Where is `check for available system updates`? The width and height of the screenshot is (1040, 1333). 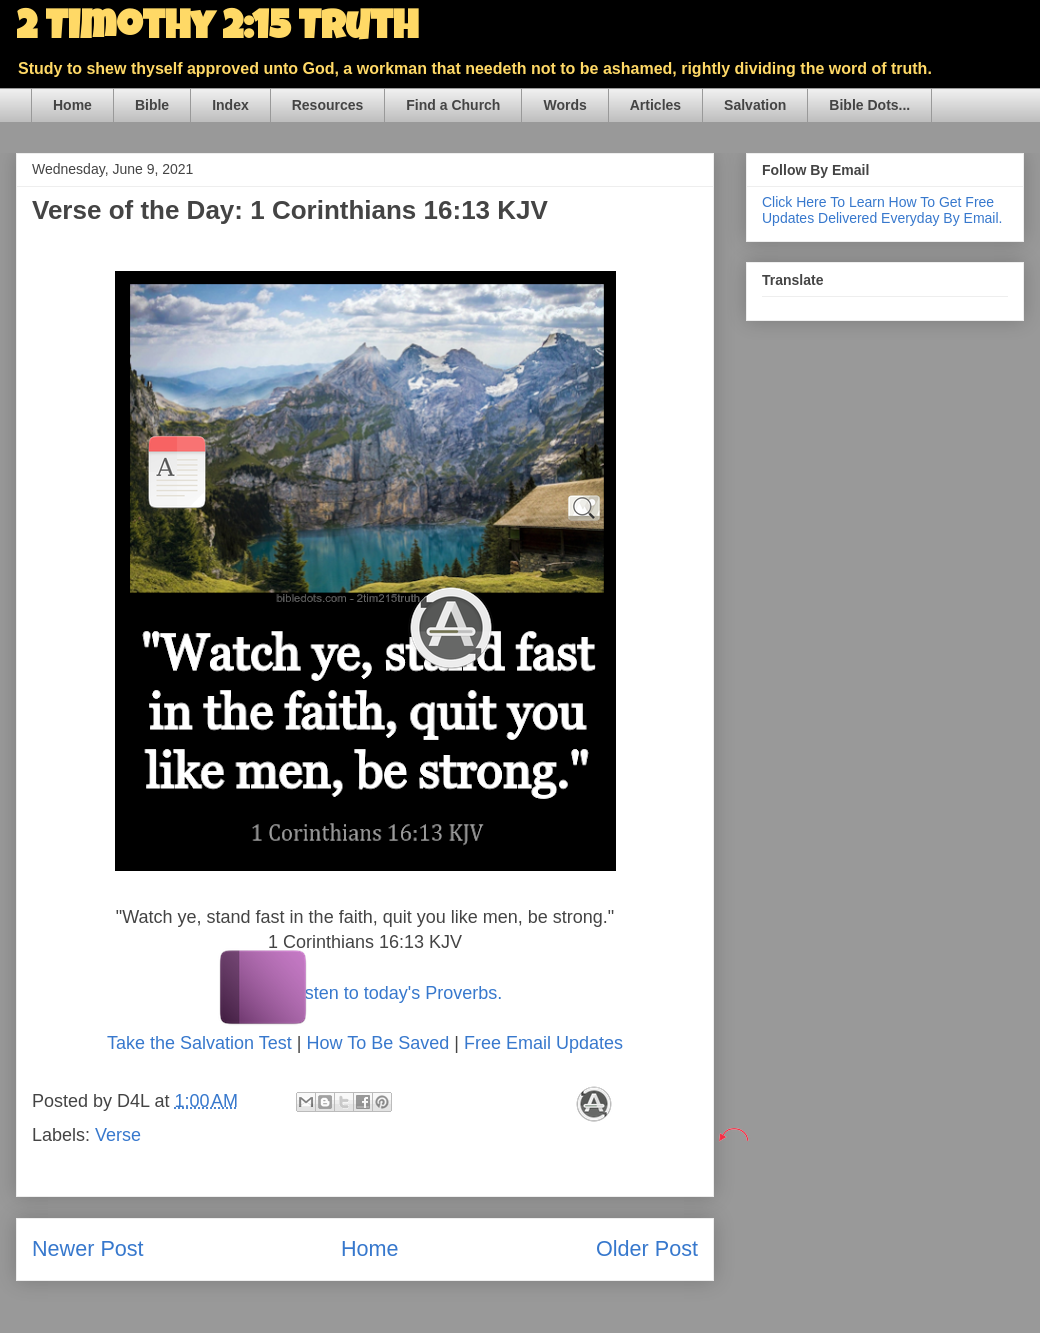
check for available system updates is located at coordinates (594, 1104).